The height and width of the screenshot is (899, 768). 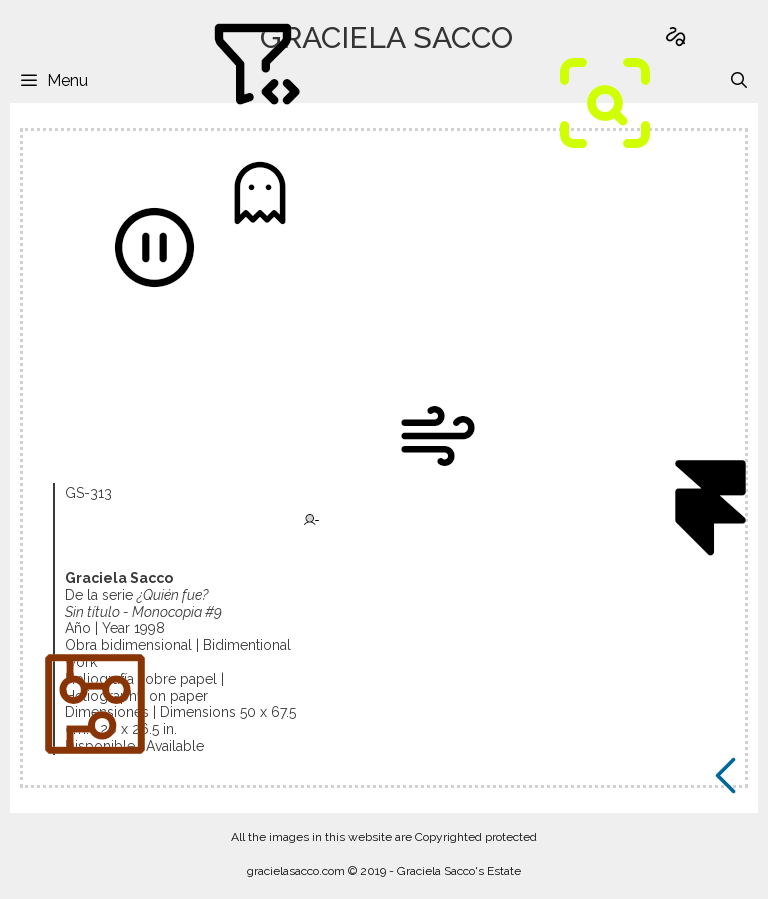 What do you see at coordinates (154, 247) in the screenshot?
I see `pause media playback` at bounding box center [154, 247].